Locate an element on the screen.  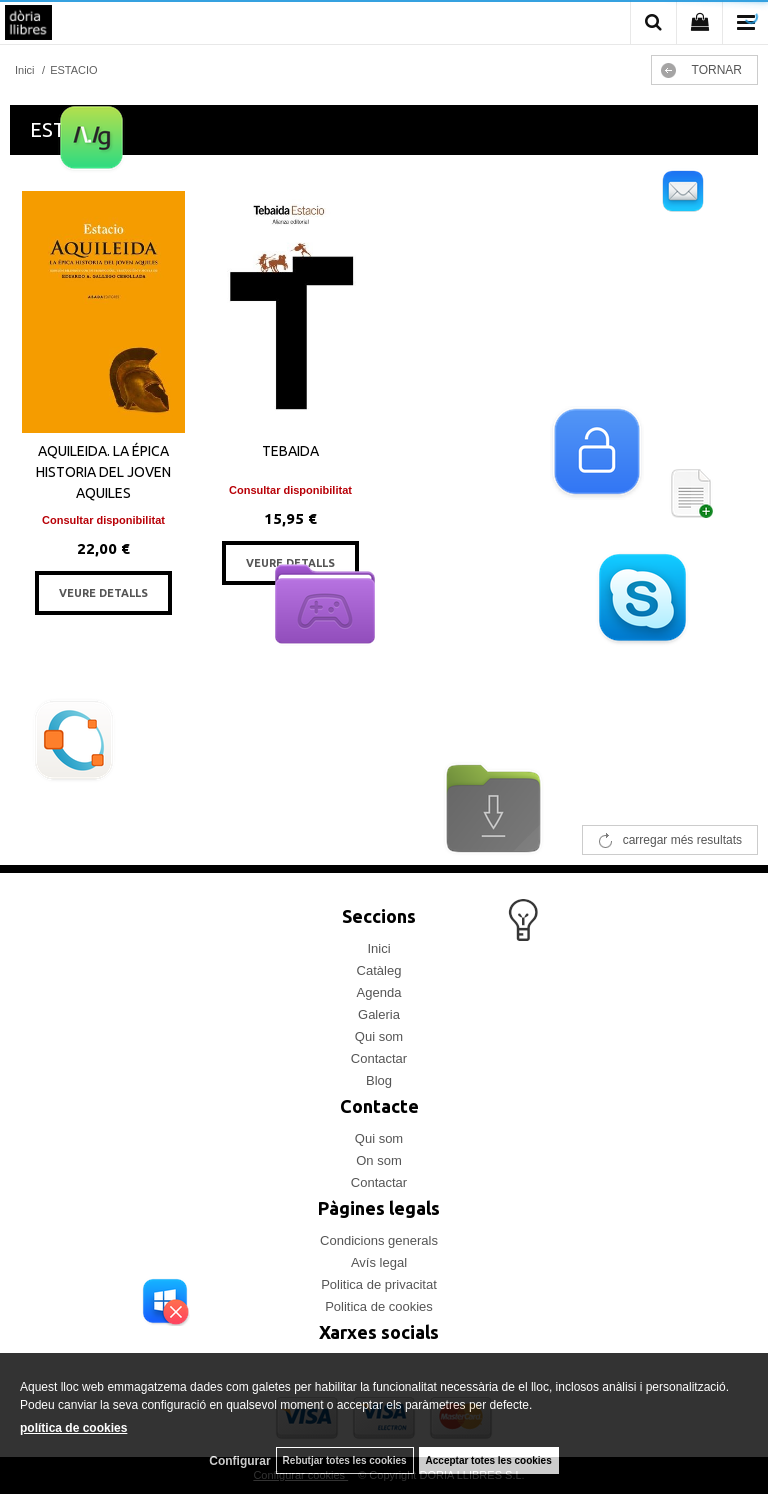
open your games folder is located at coordinates (325, 604).